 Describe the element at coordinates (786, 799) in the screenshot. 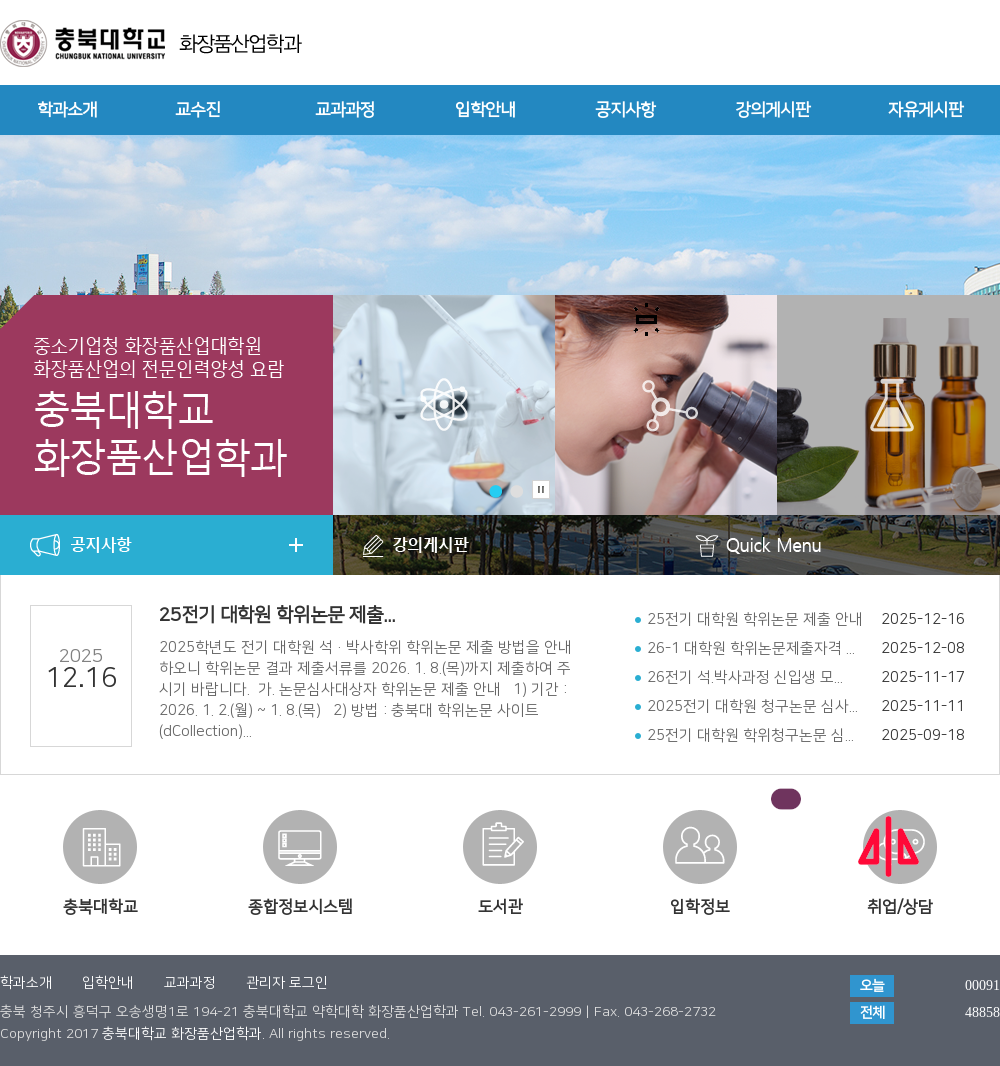

I see `access medication or pharmacy features` at that location.